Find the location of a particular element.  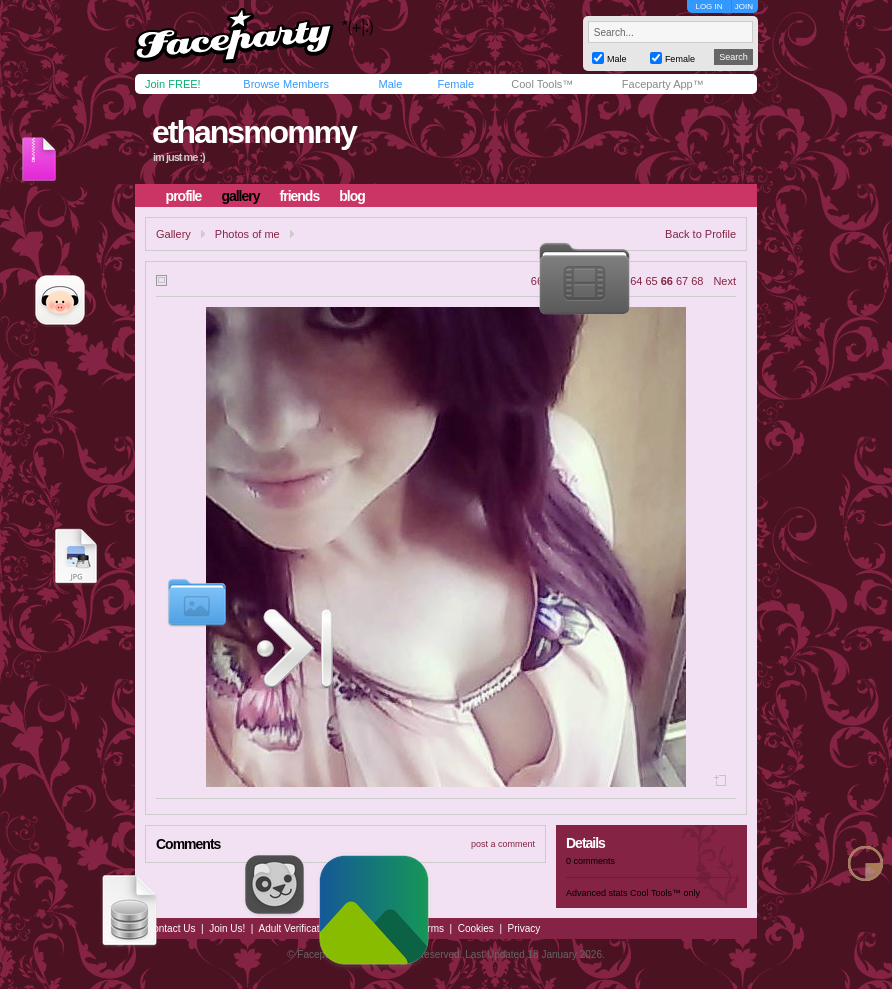

open your pictures folder is located at coordinates (197, 602).